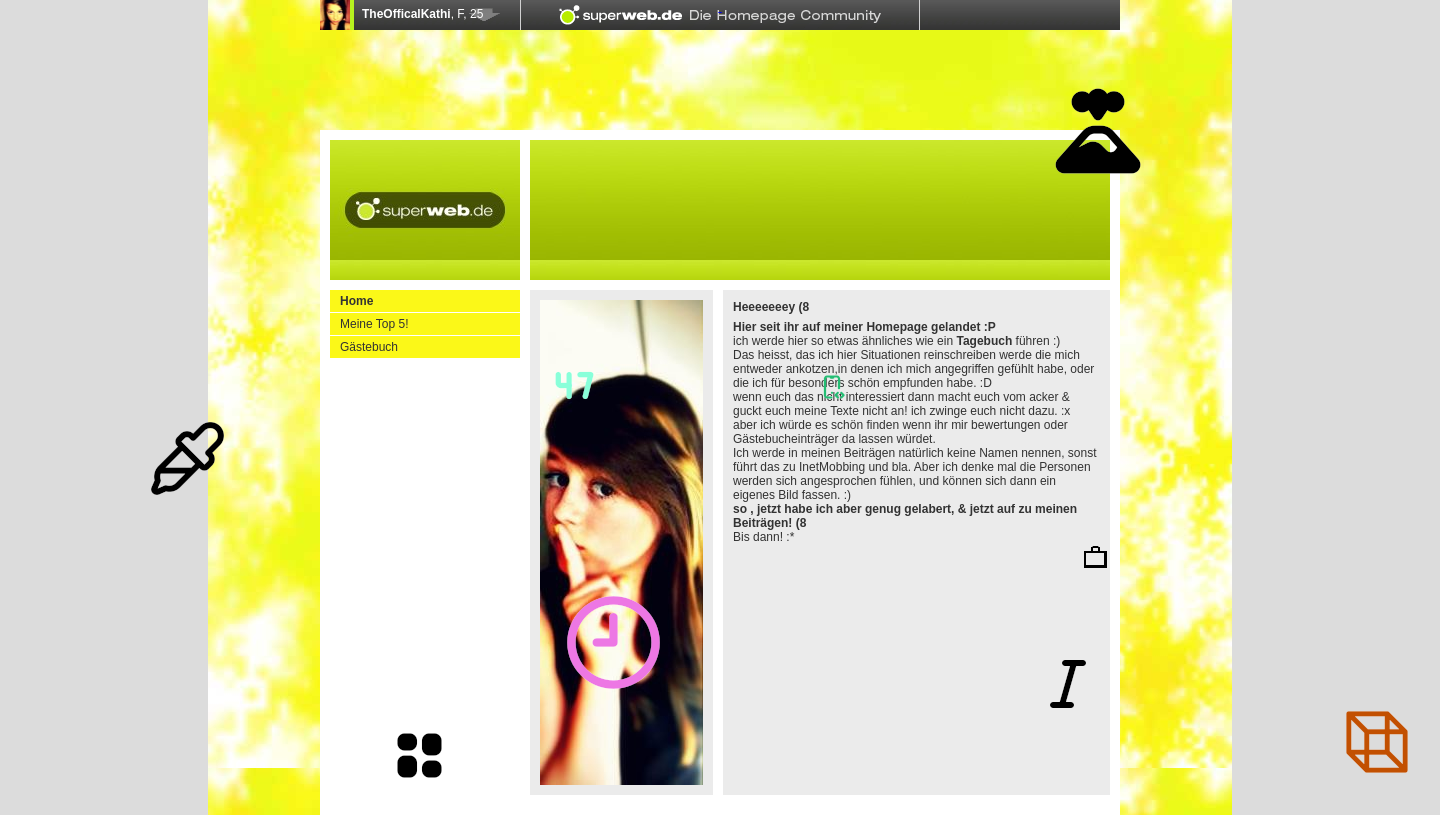 The image size is (1440, 815). What do you see at coordinates (613, 642) in the screenshot?
I see `view current time` at bounding box center [613, 642].